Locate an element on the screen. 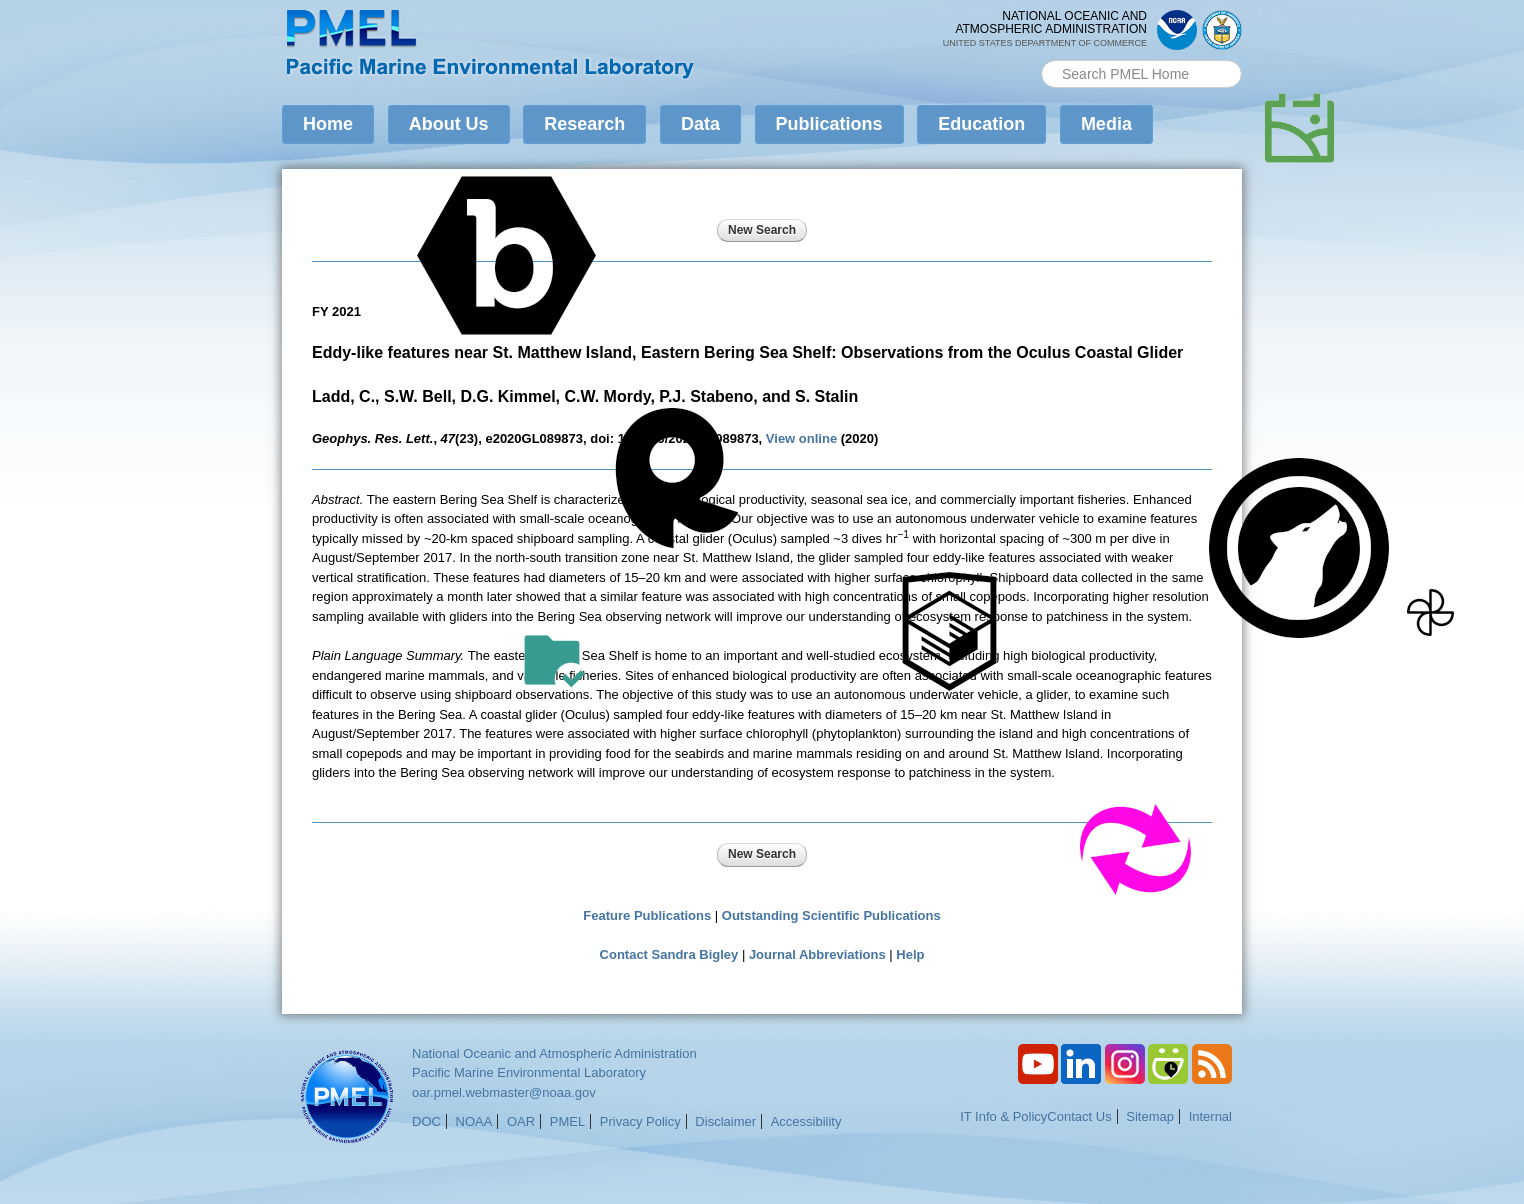  folder verified or approved is located at coordinates (552, 660).